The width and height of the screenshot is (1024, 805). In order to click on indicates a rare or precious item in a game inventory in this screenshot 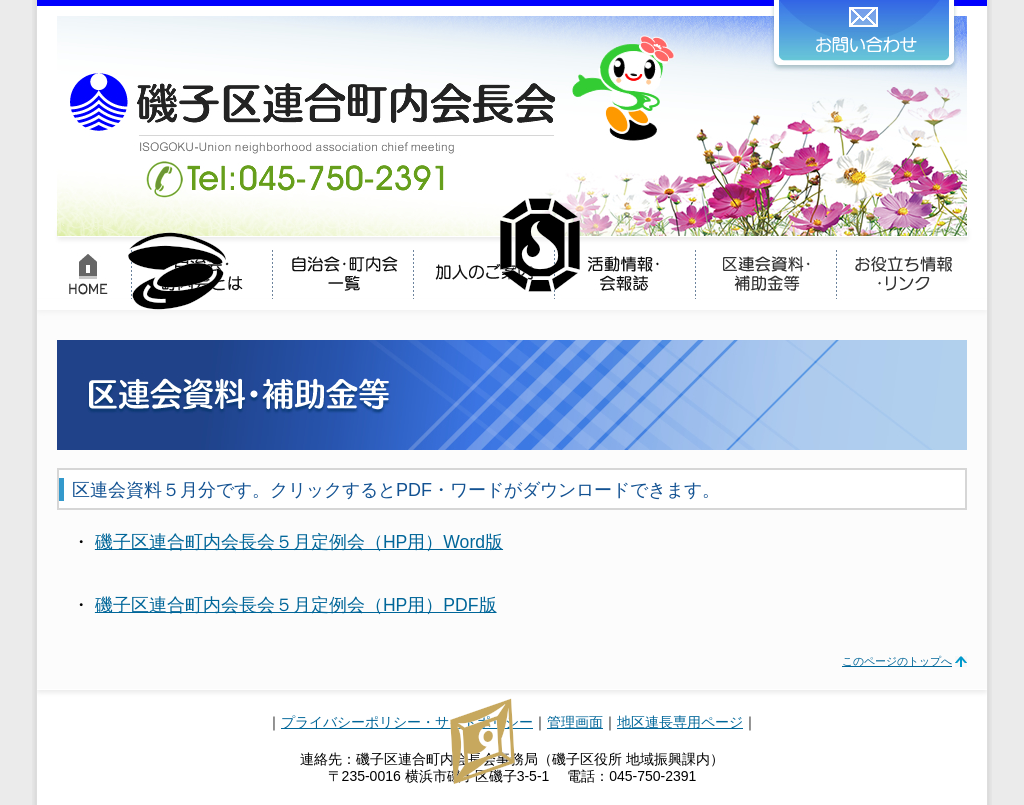, I will do `click(482, 741)`.